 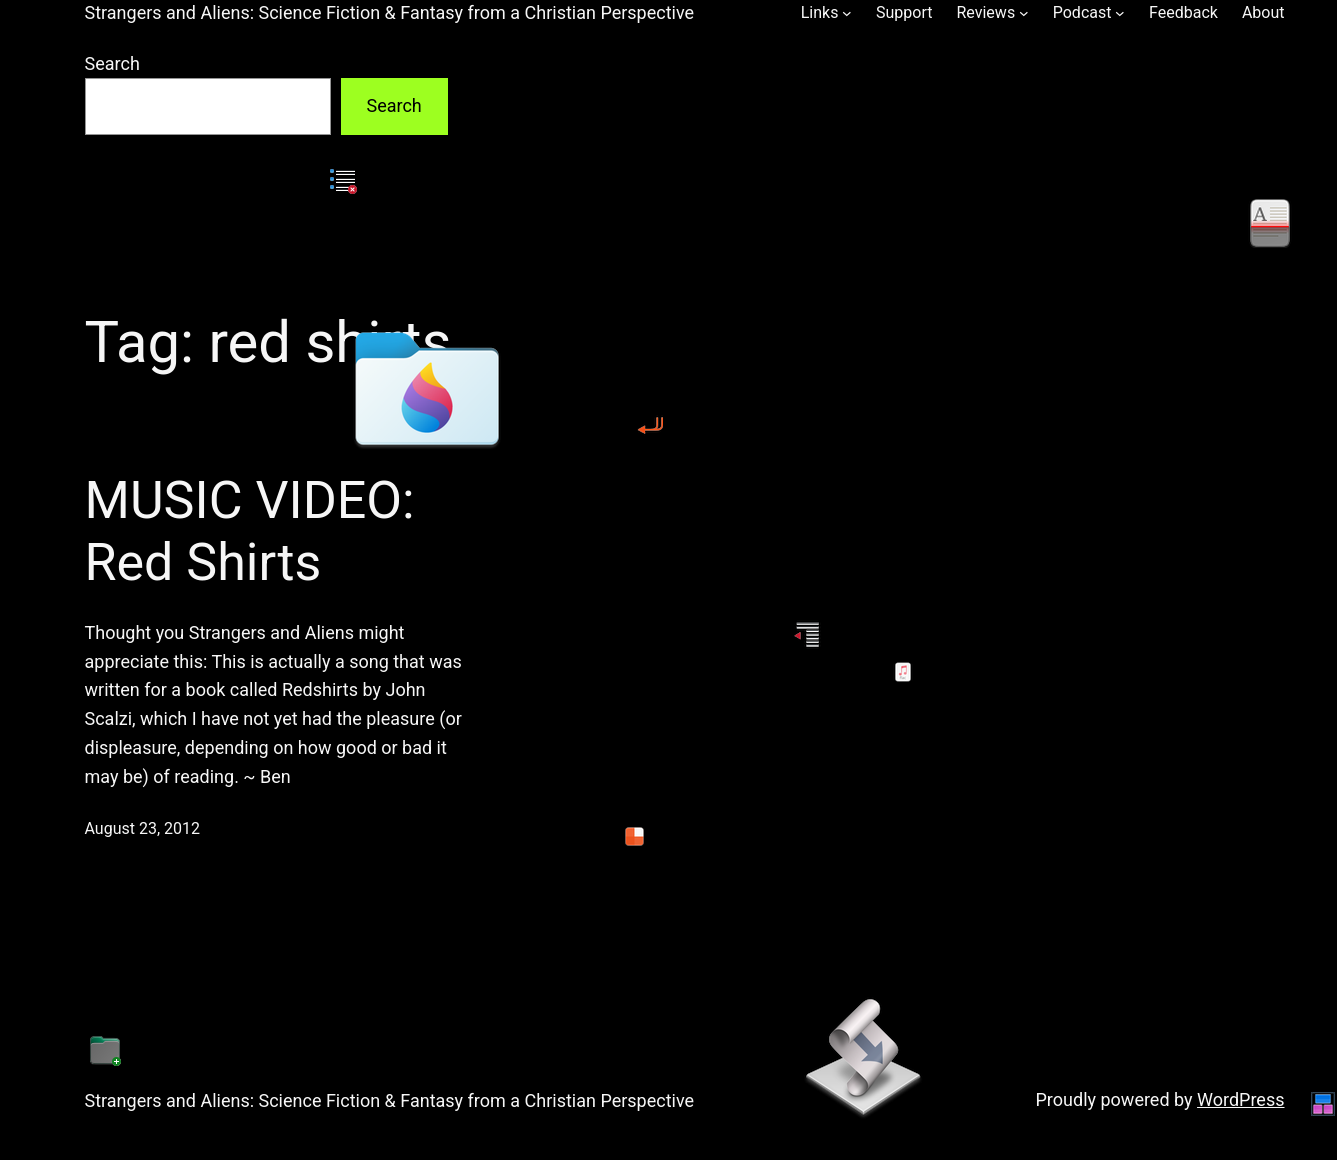 I want to click on create a new folder, so click(x=105, y=1050).